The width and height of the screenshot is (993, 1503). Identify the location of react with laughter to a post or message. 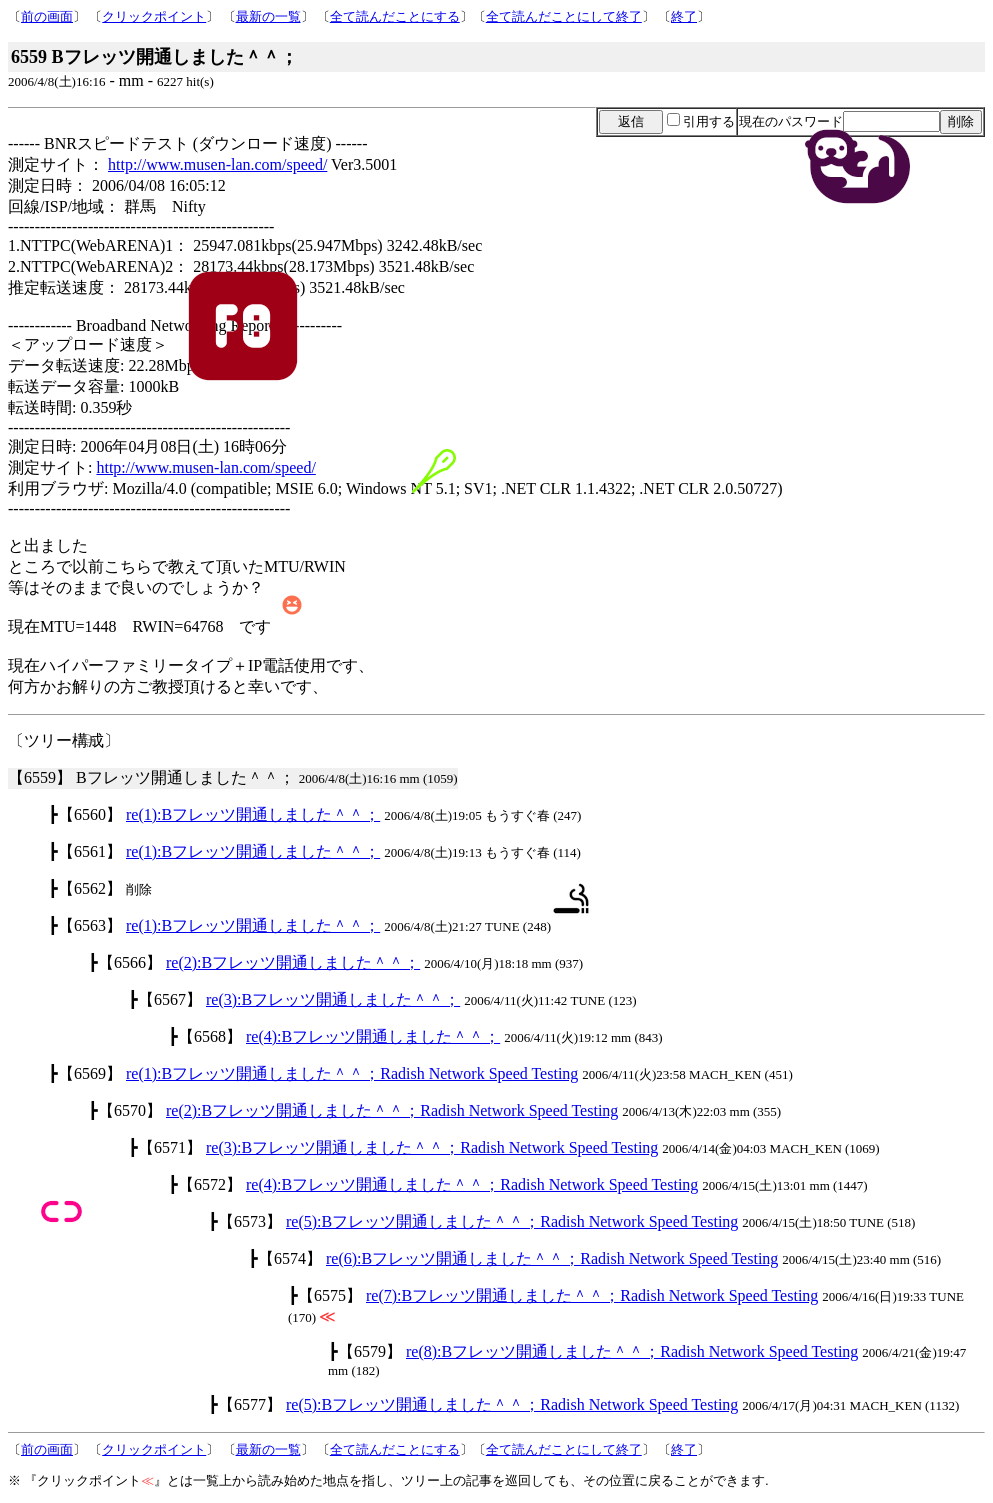
(292, 605).